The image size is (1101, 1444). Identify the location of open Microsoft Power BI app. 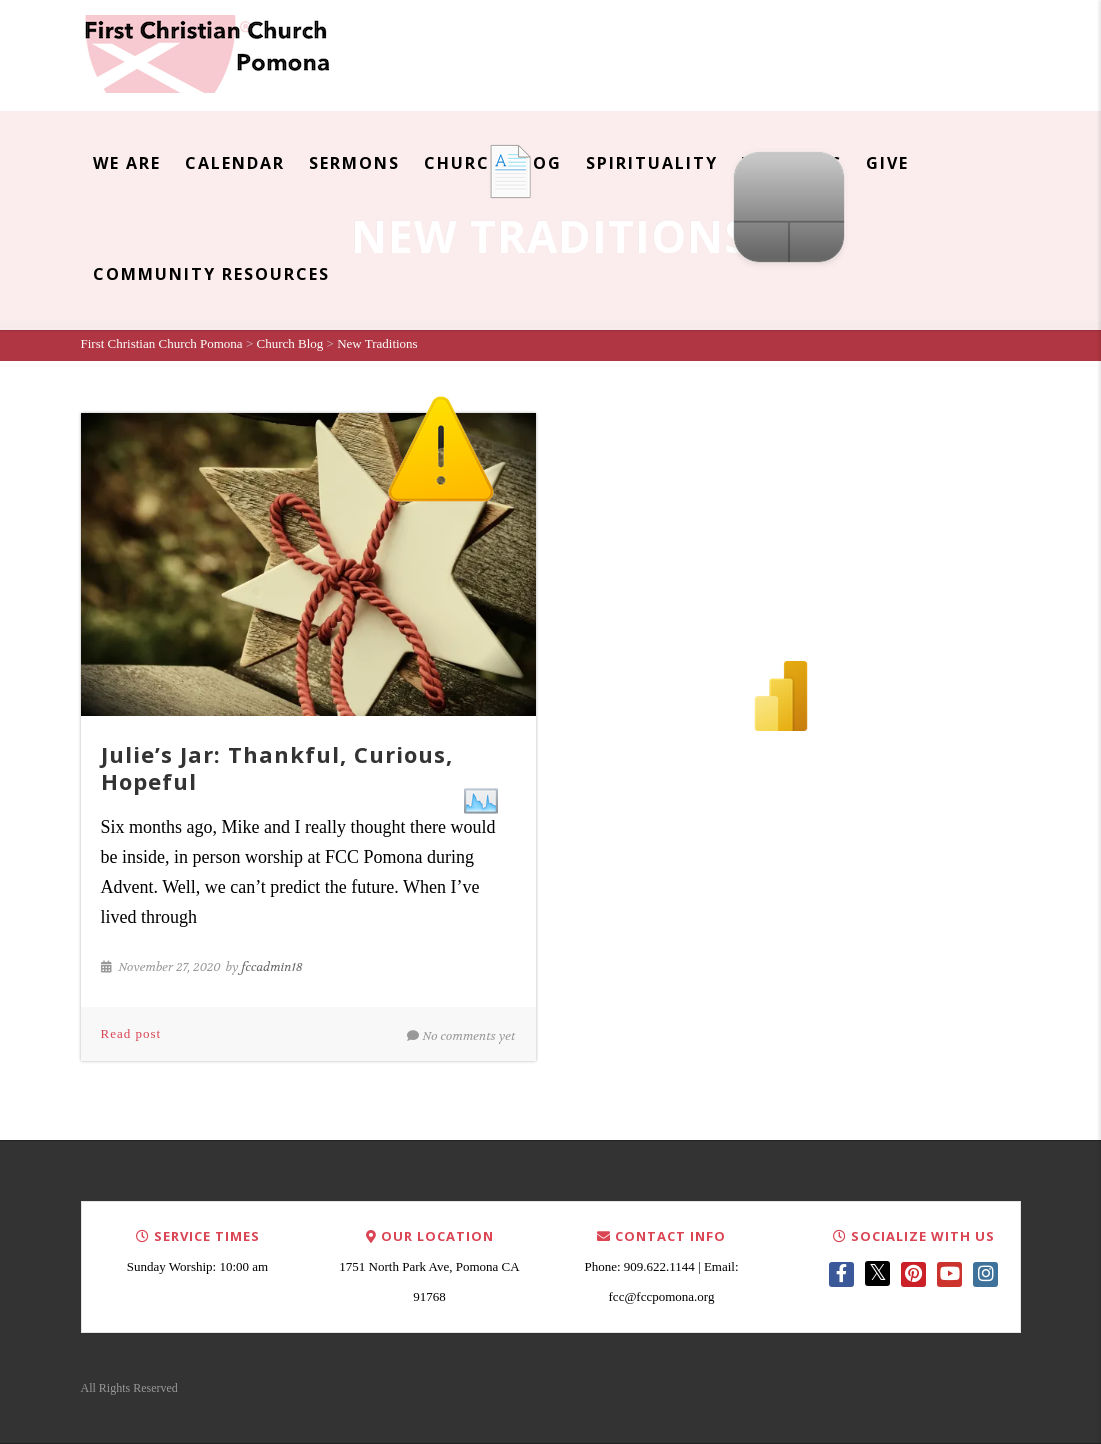
(781, 696).